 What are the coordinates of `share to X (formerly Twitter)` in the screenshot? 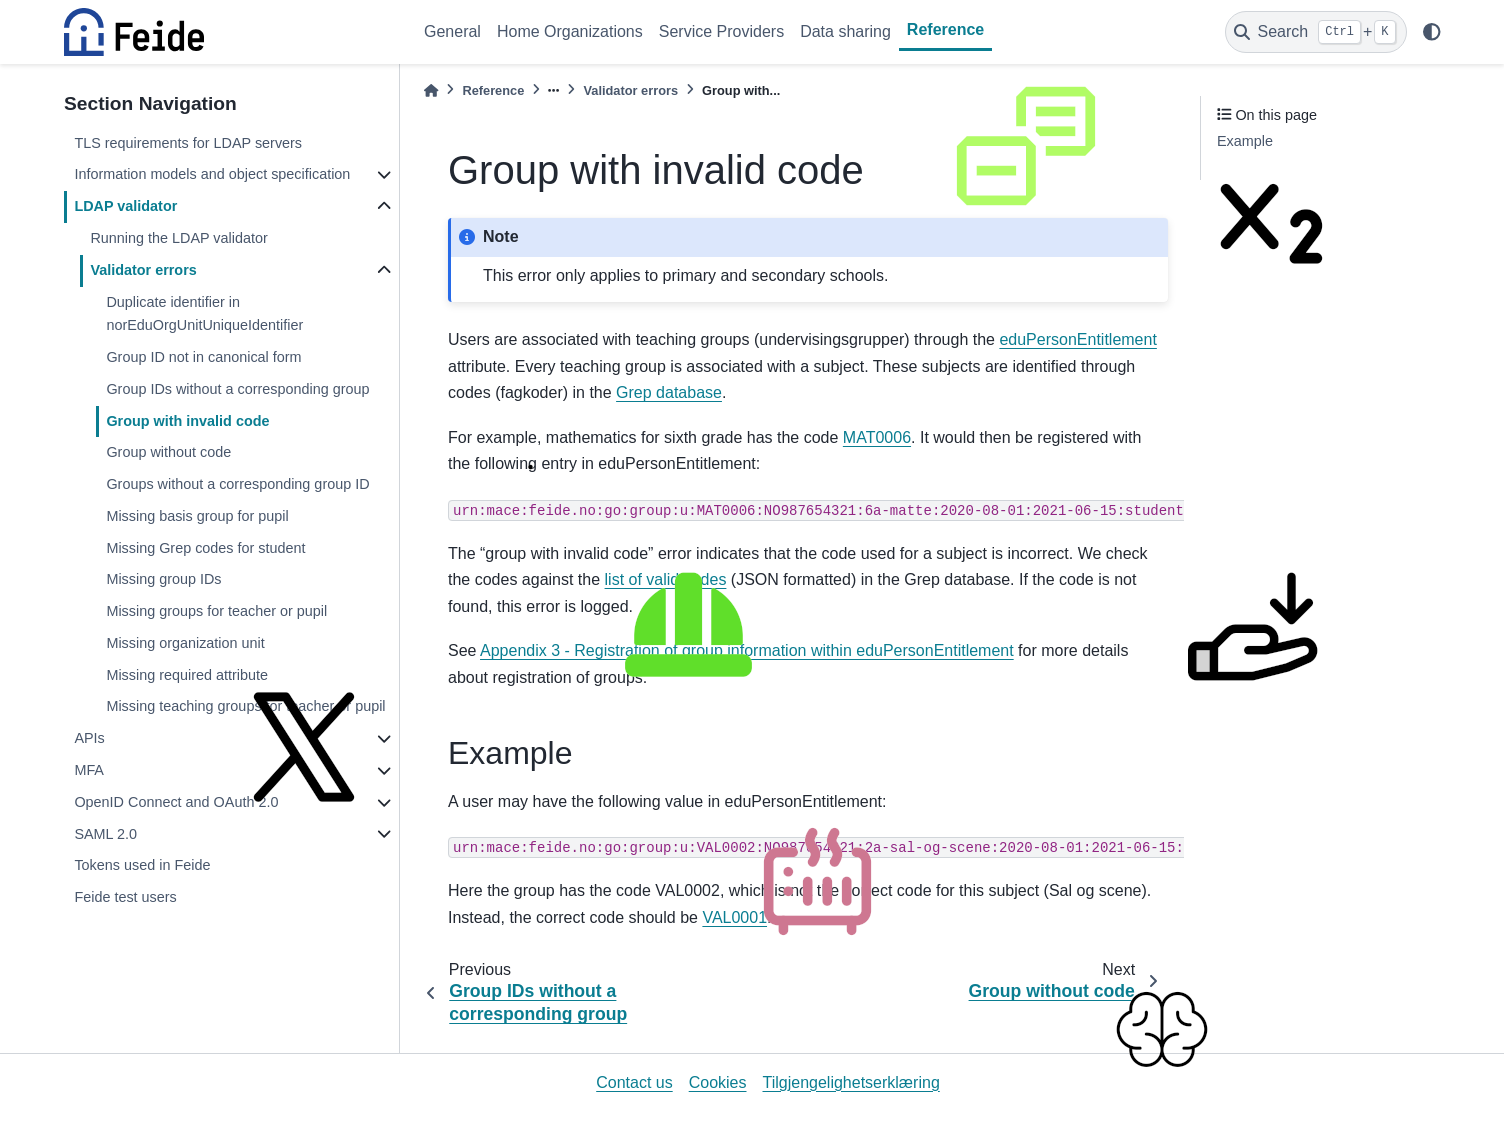 It's located at (304, 747).